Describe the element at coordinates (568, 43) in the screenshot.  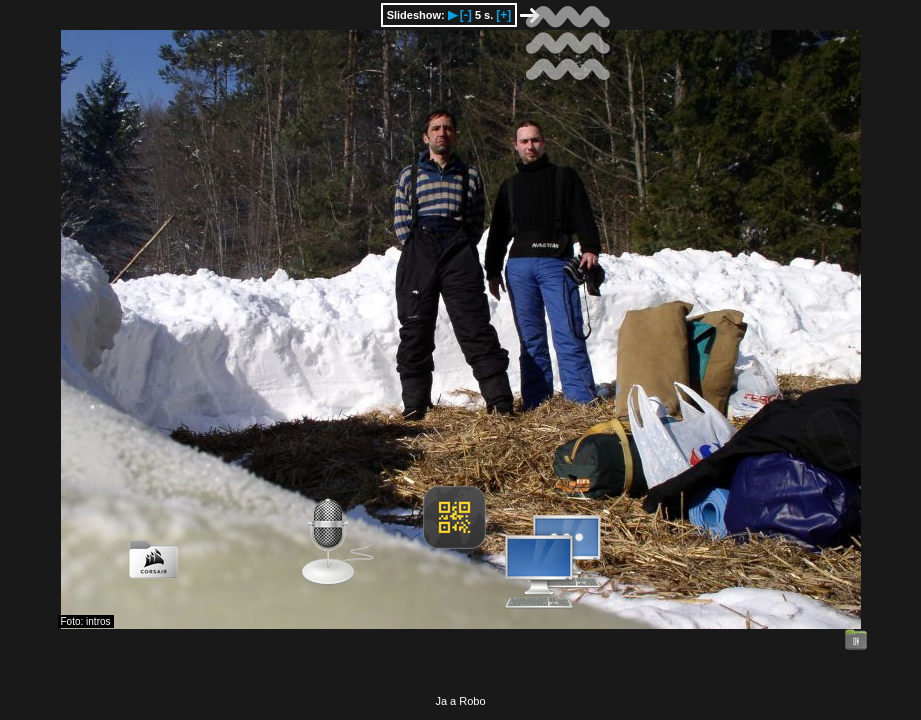
I see `indicates foggy weather conditions` at that location.